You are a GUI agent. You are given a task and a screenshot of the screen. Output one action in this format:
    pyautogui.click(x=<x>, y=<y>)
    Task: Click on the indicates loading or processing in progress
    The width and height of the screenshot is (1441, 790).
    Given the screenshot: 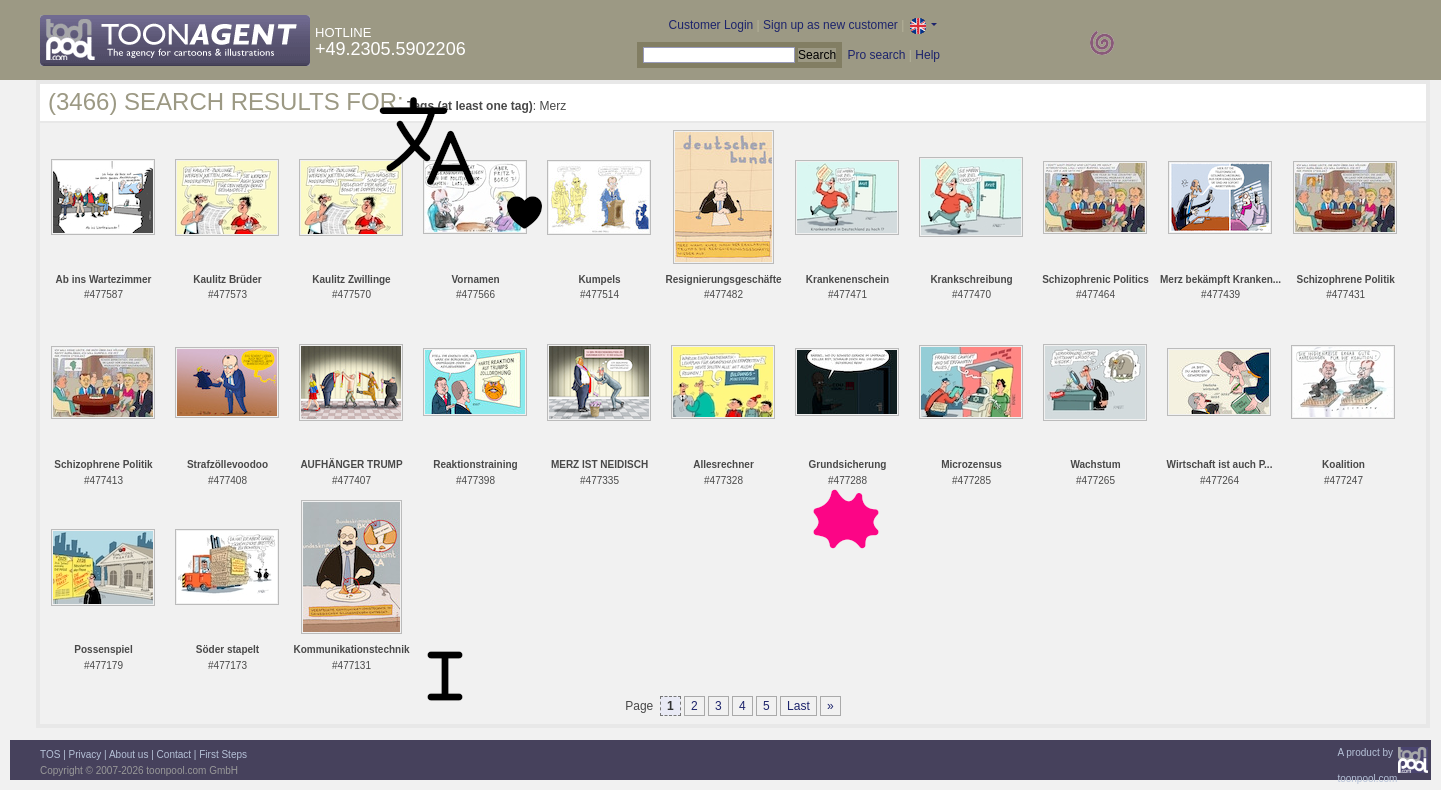 What is the action you would take?
    pyautogui.click(x=1102, y=43)
    